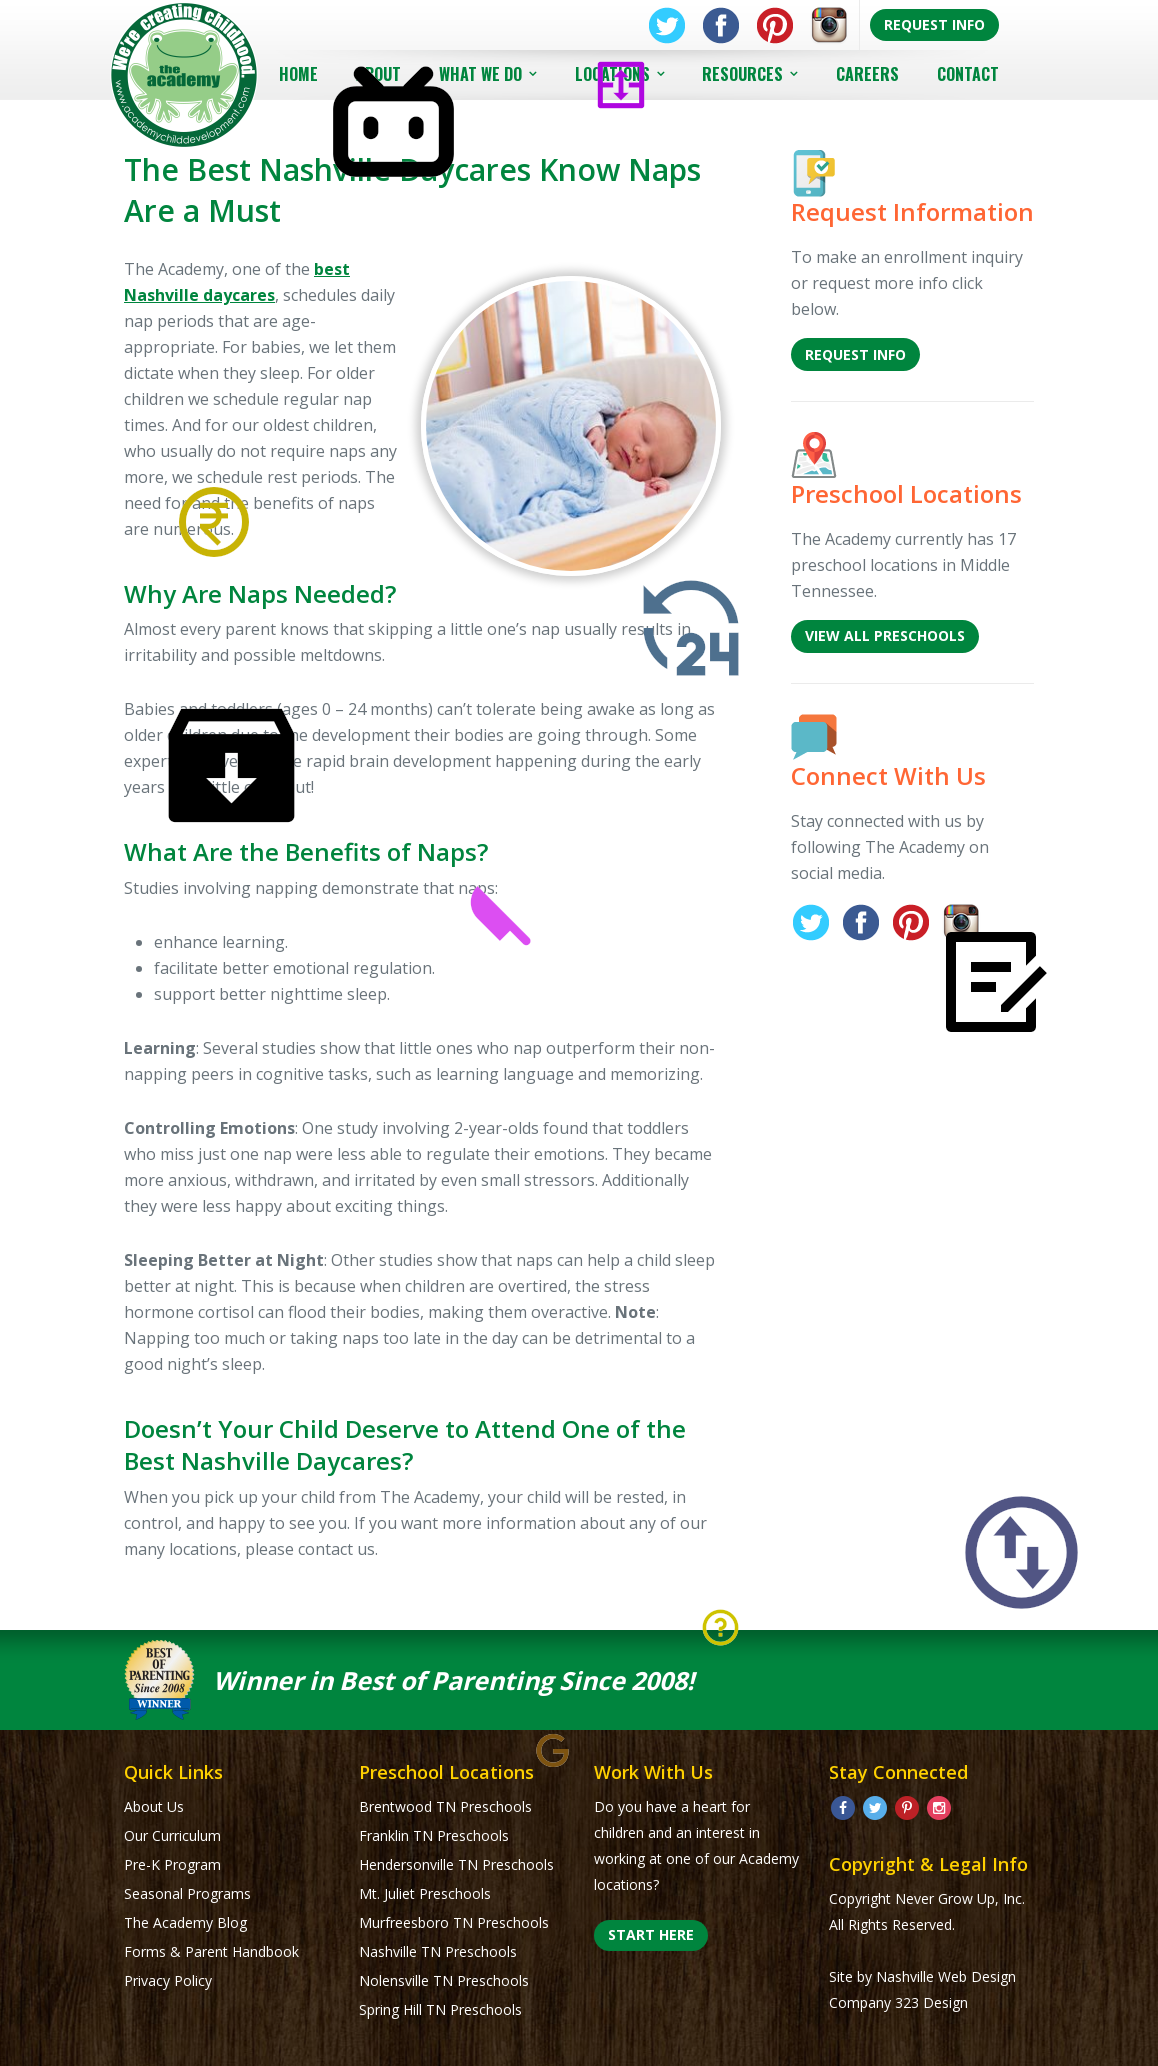  I want to click on indicates 24-hour service availability, so click(691, 628).